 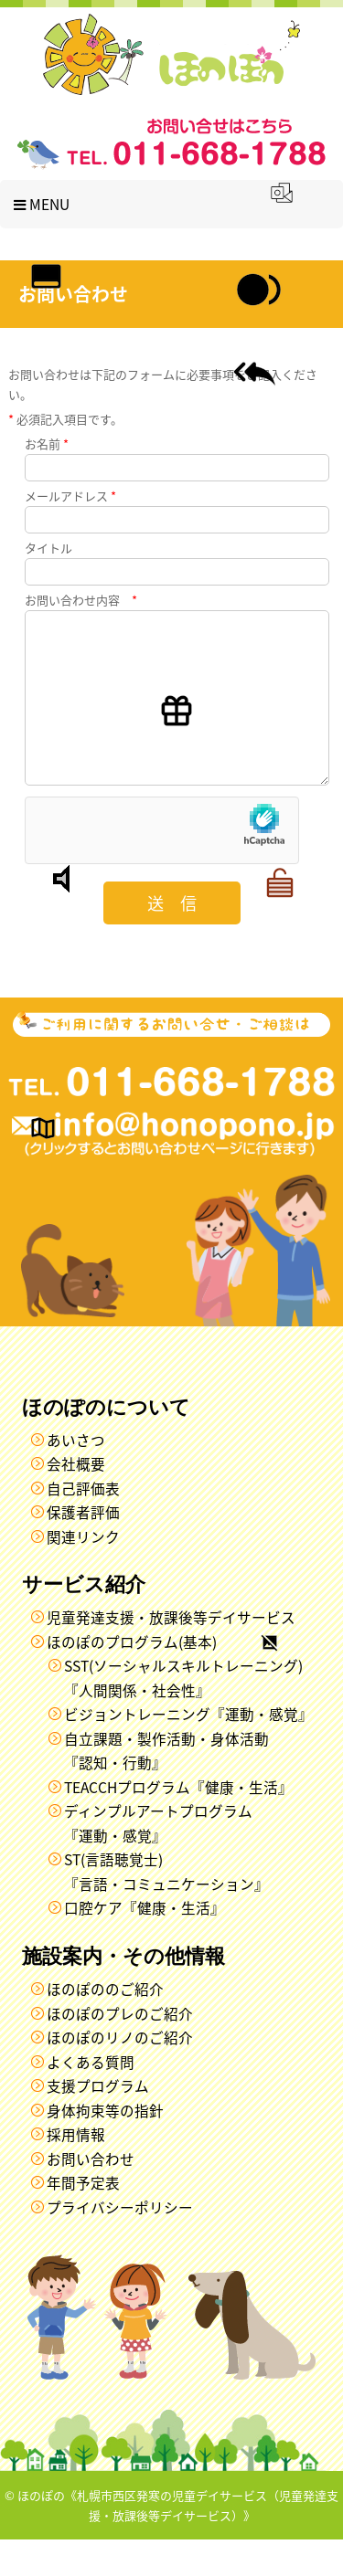 I want to click on mute or unmute audio, so click(x=62, y=879).